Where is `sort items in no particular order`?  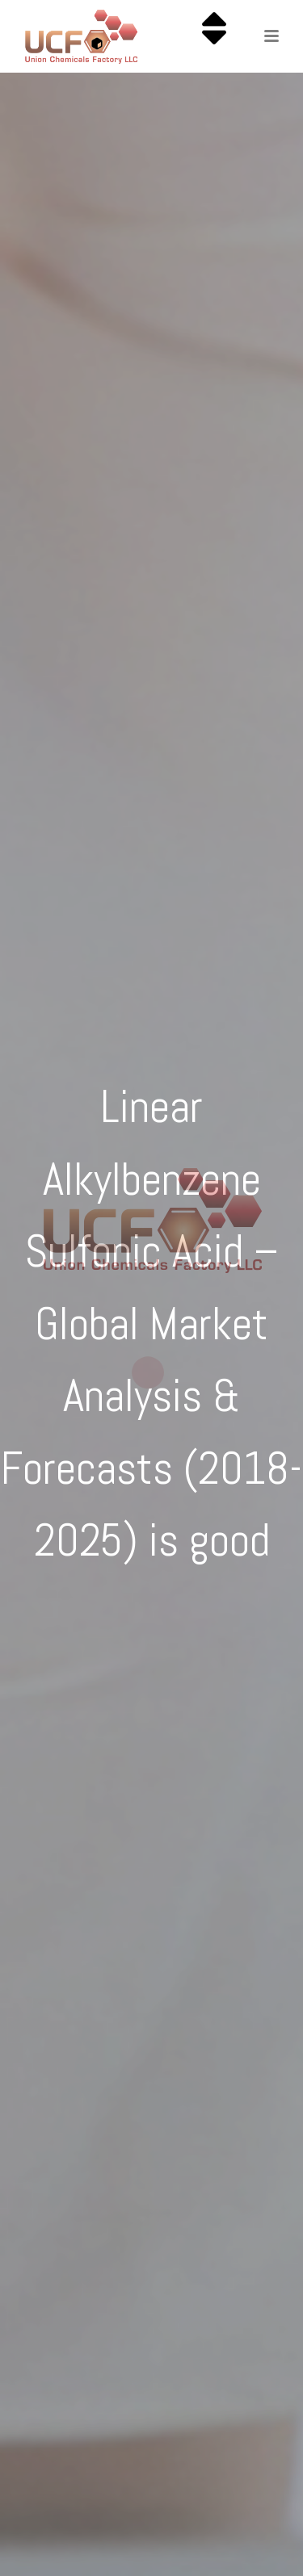
sort items in no particular order is located at coordinates (214, 28).